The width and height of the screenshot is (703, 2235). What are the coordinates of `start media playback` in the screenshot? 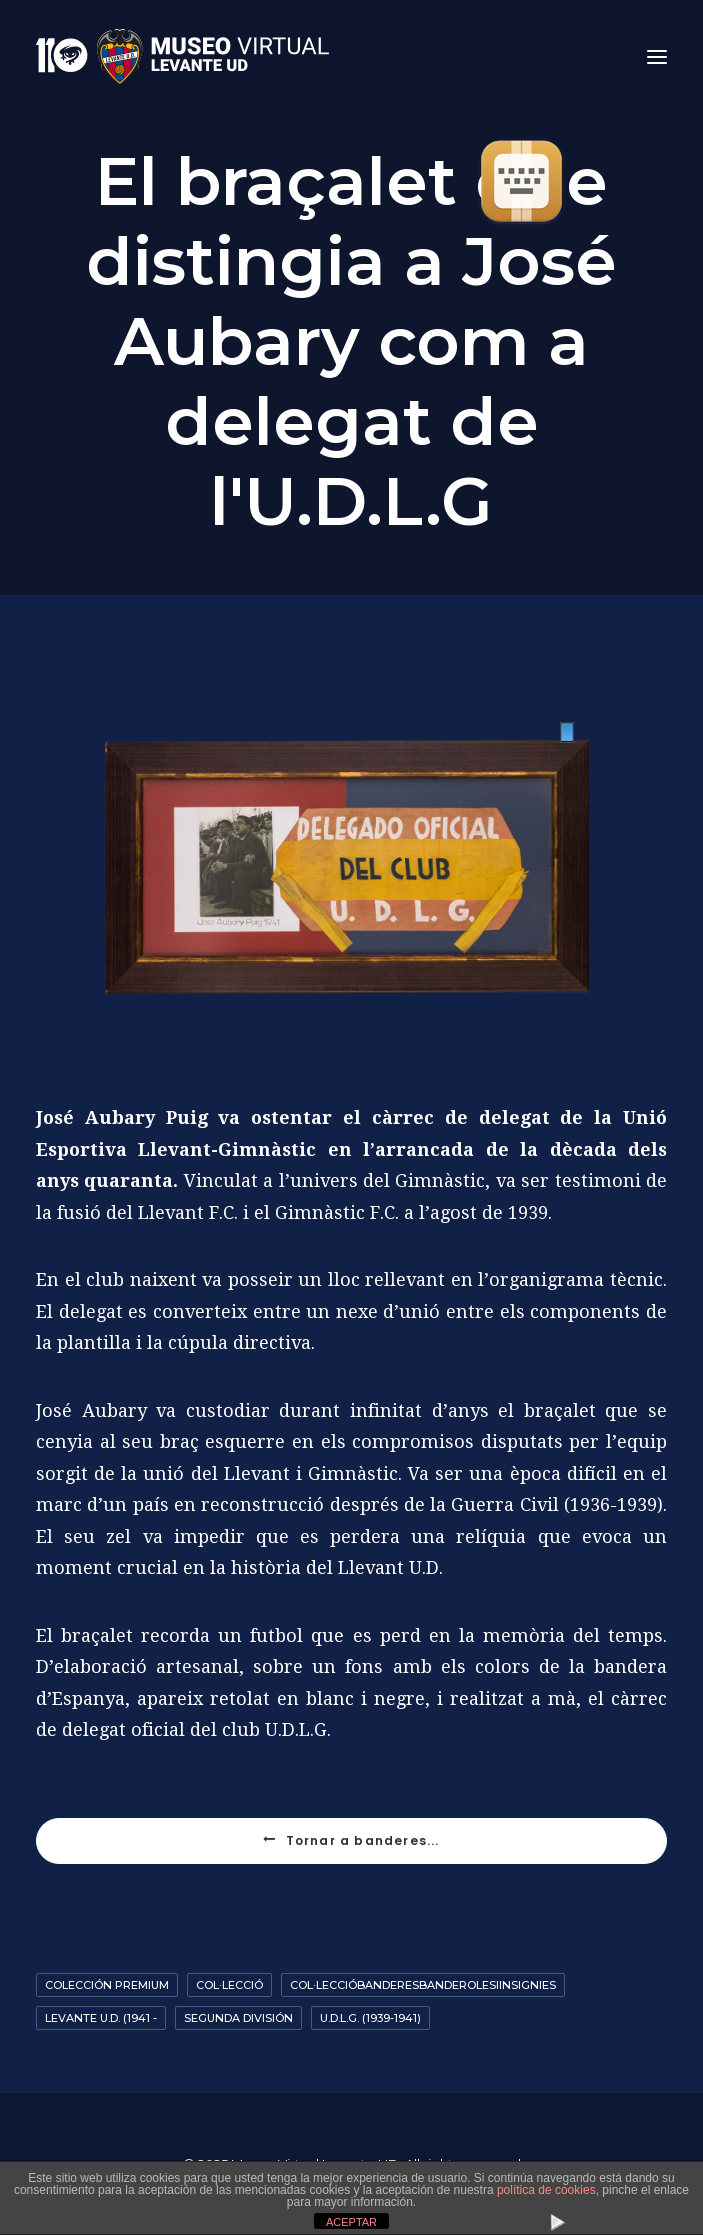 It's located at (557, 2222).